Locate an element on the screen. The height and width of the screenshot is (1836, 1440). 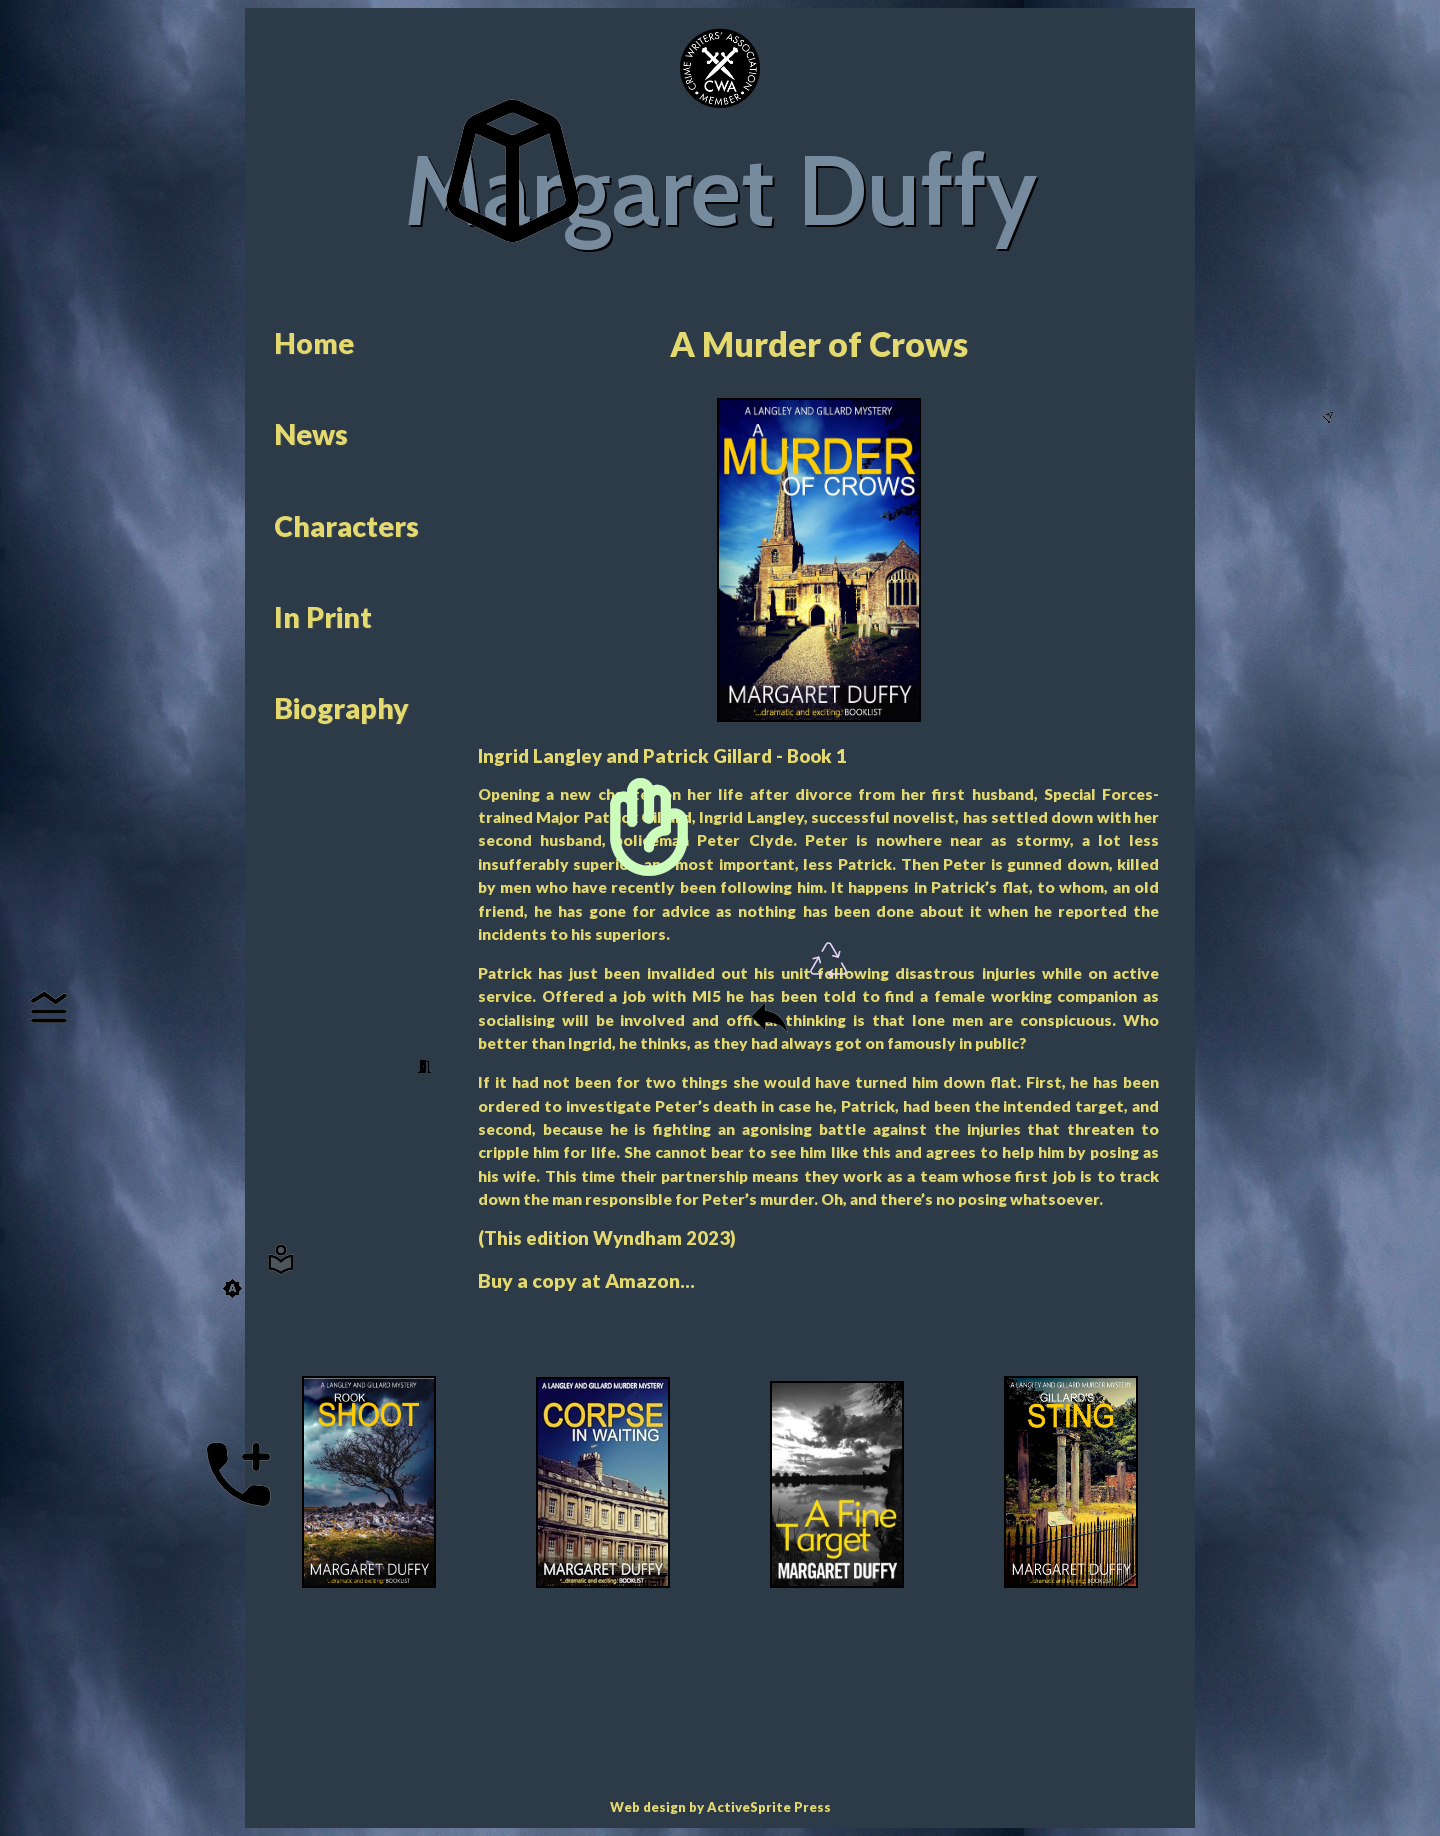
reply to a message or comment is located at coordinates (769, 1016).